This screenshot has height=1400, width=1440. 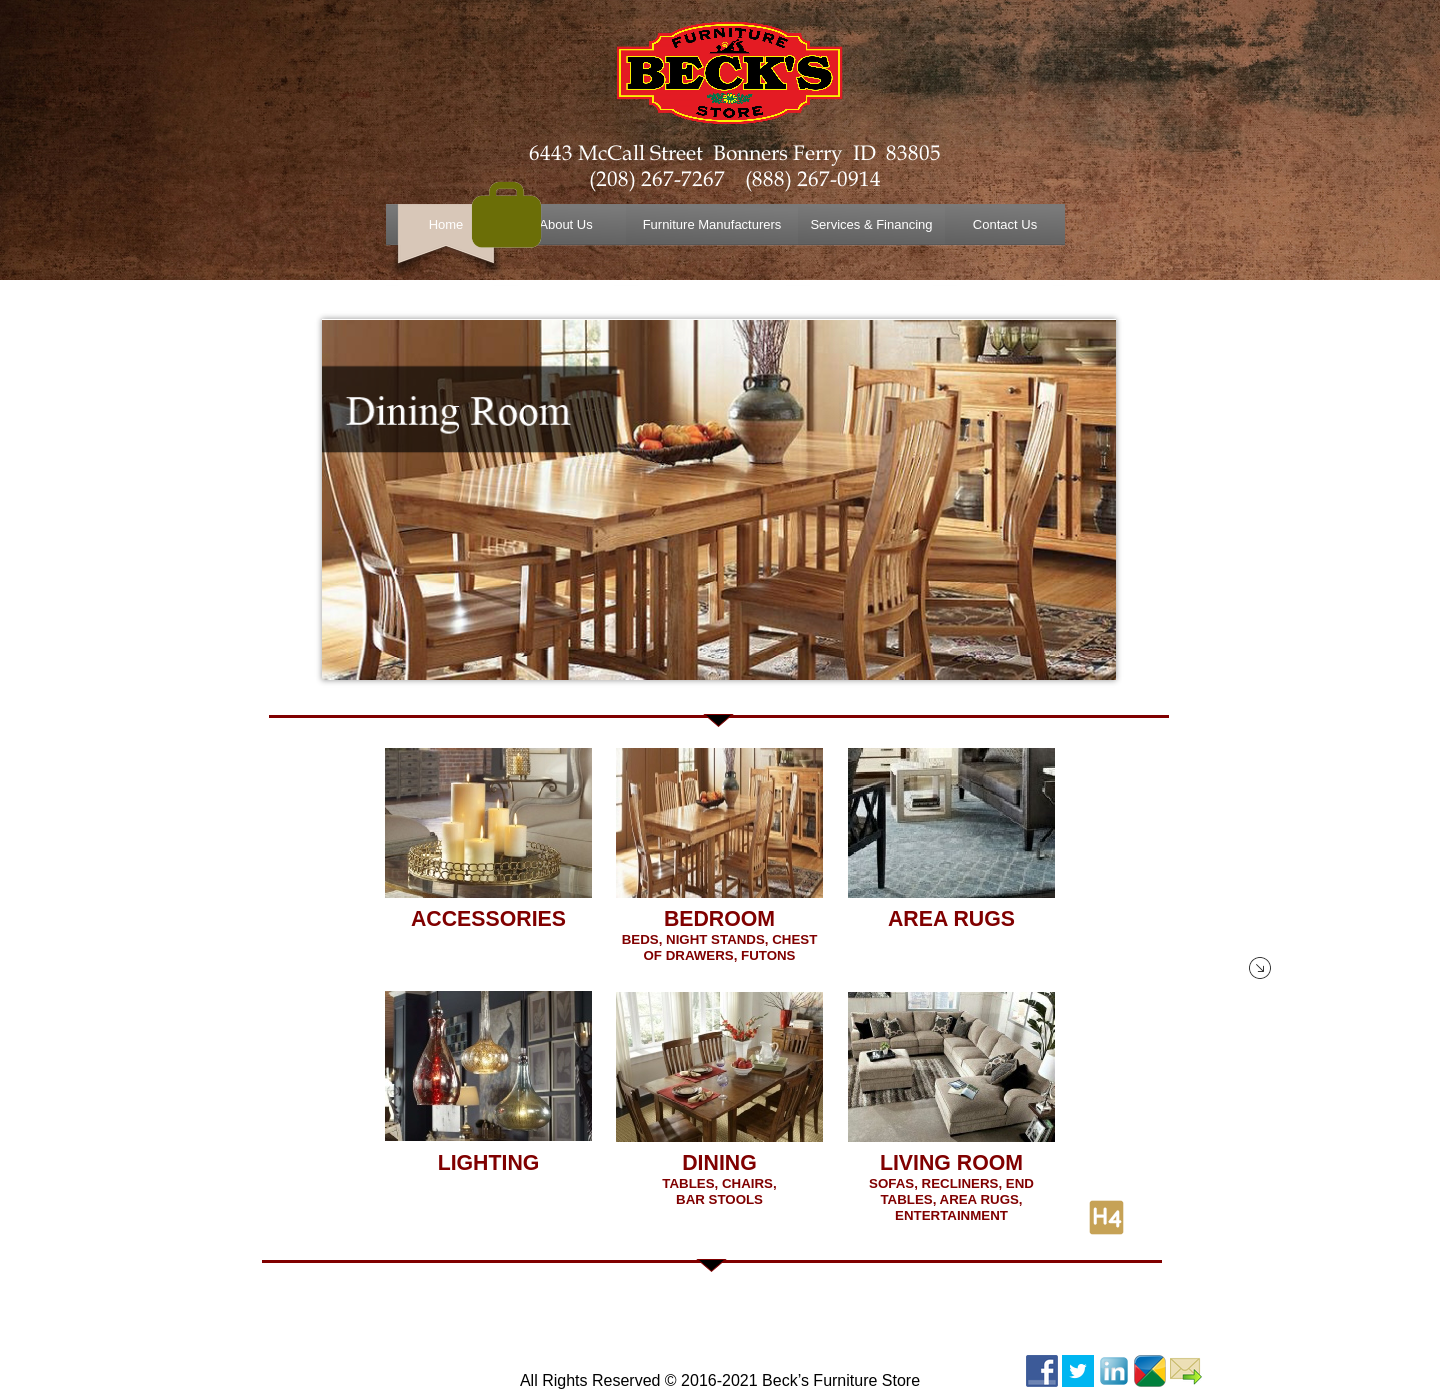 What do you see at coordinates (1260, 968) in the screenshot?
I see `navigate to the next item diagonally` at bounding box center [1260, 968].